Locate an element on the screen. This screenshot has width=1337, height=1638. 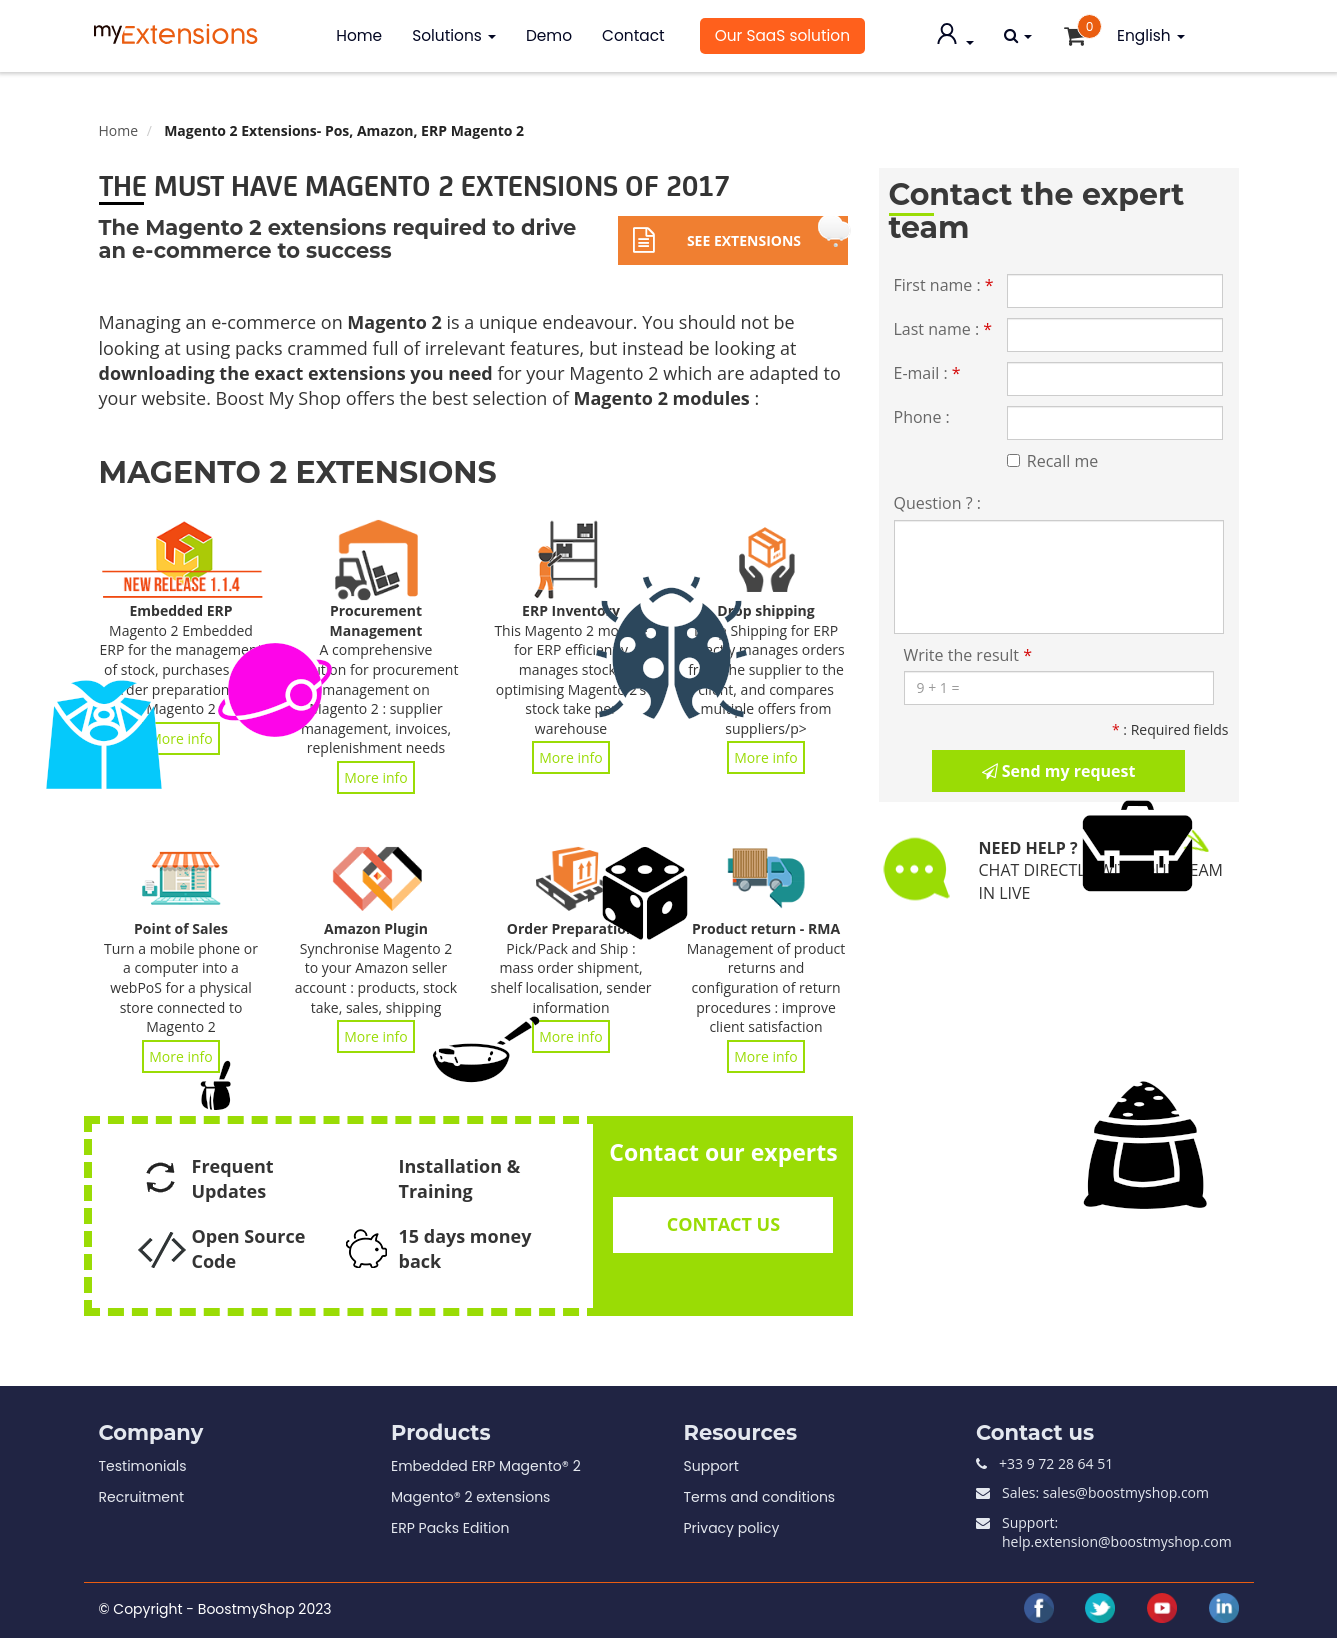
access cooking or stir-fry recipes is located at coordinates (486, 1046).